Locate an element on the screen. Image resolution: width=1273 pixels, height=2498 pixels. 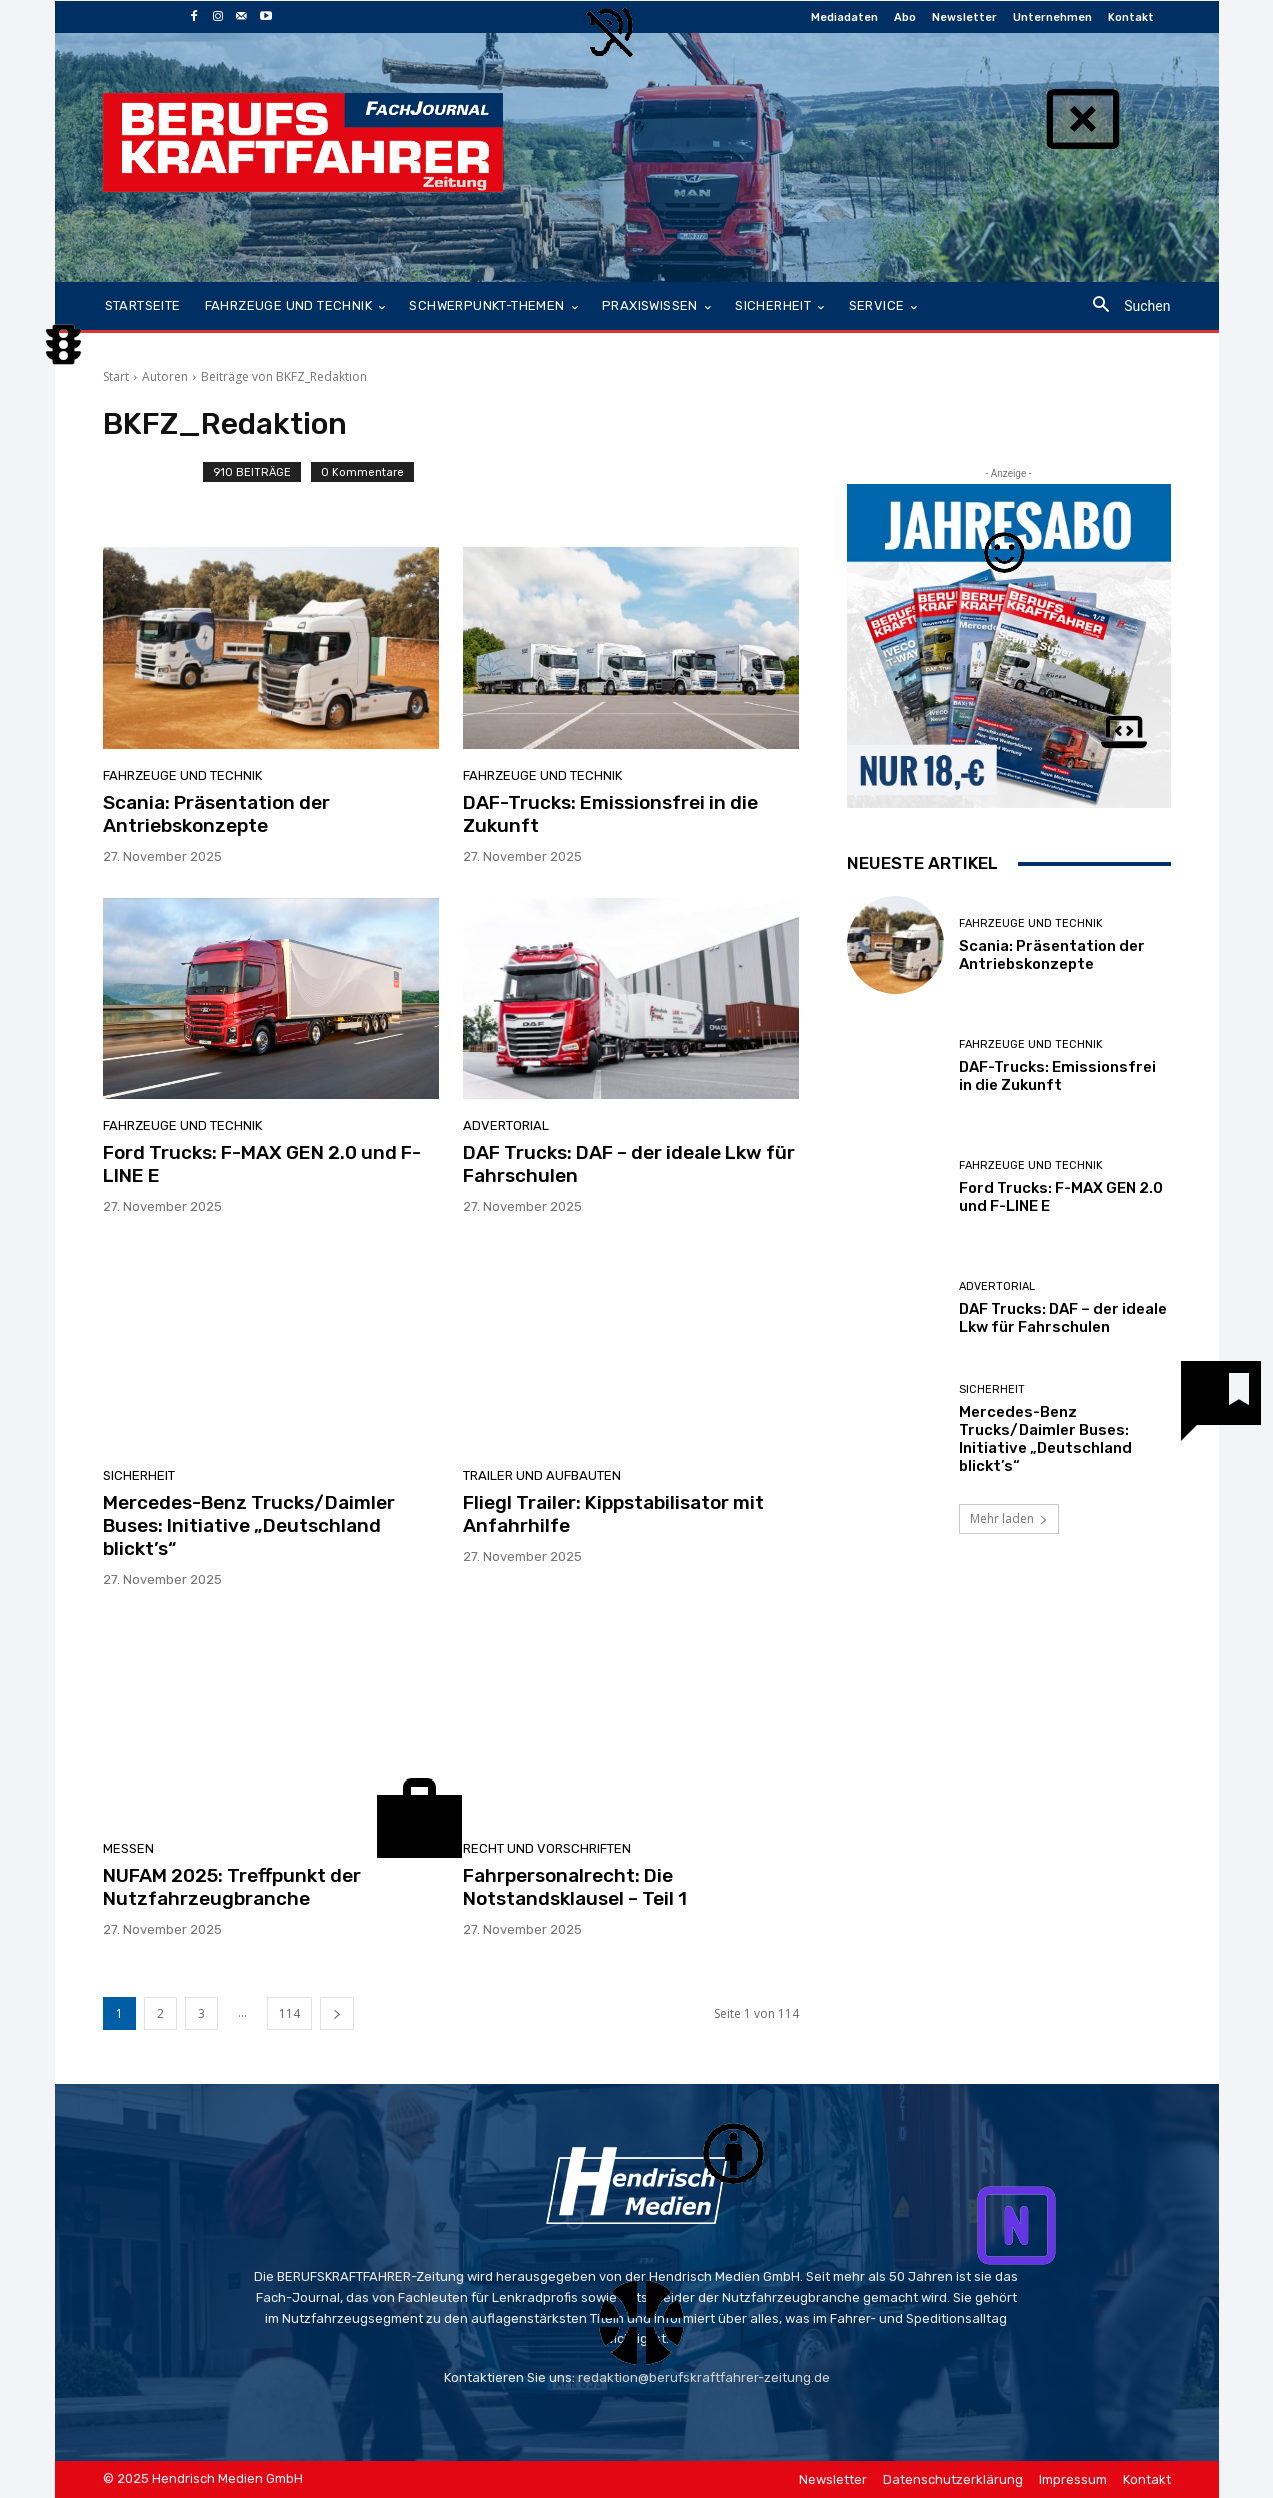
indicates hearing accessibility features are disabled is located at coordinates (611, 32).